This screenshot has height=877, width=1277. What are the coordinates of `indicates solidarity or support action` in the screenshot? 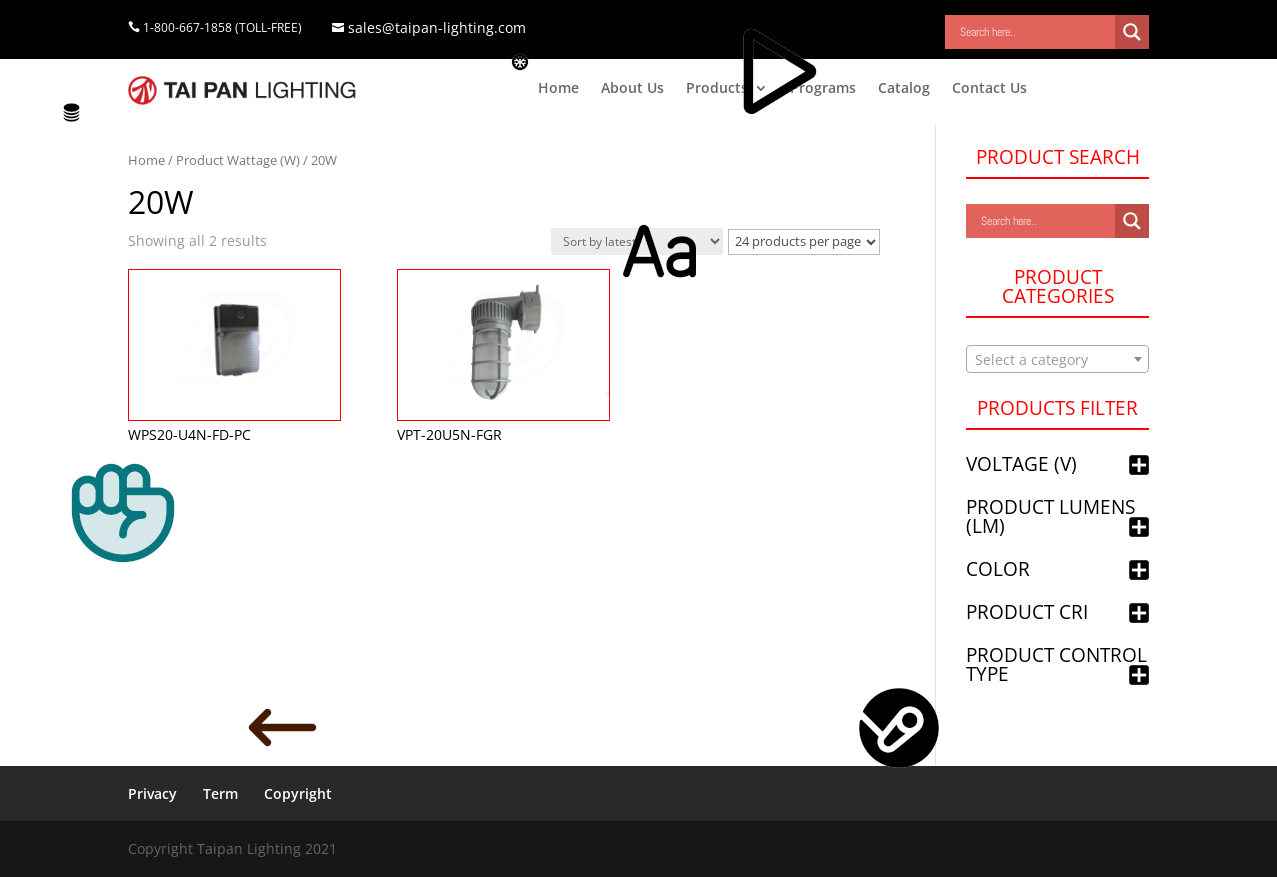 It's located at (123, 511).